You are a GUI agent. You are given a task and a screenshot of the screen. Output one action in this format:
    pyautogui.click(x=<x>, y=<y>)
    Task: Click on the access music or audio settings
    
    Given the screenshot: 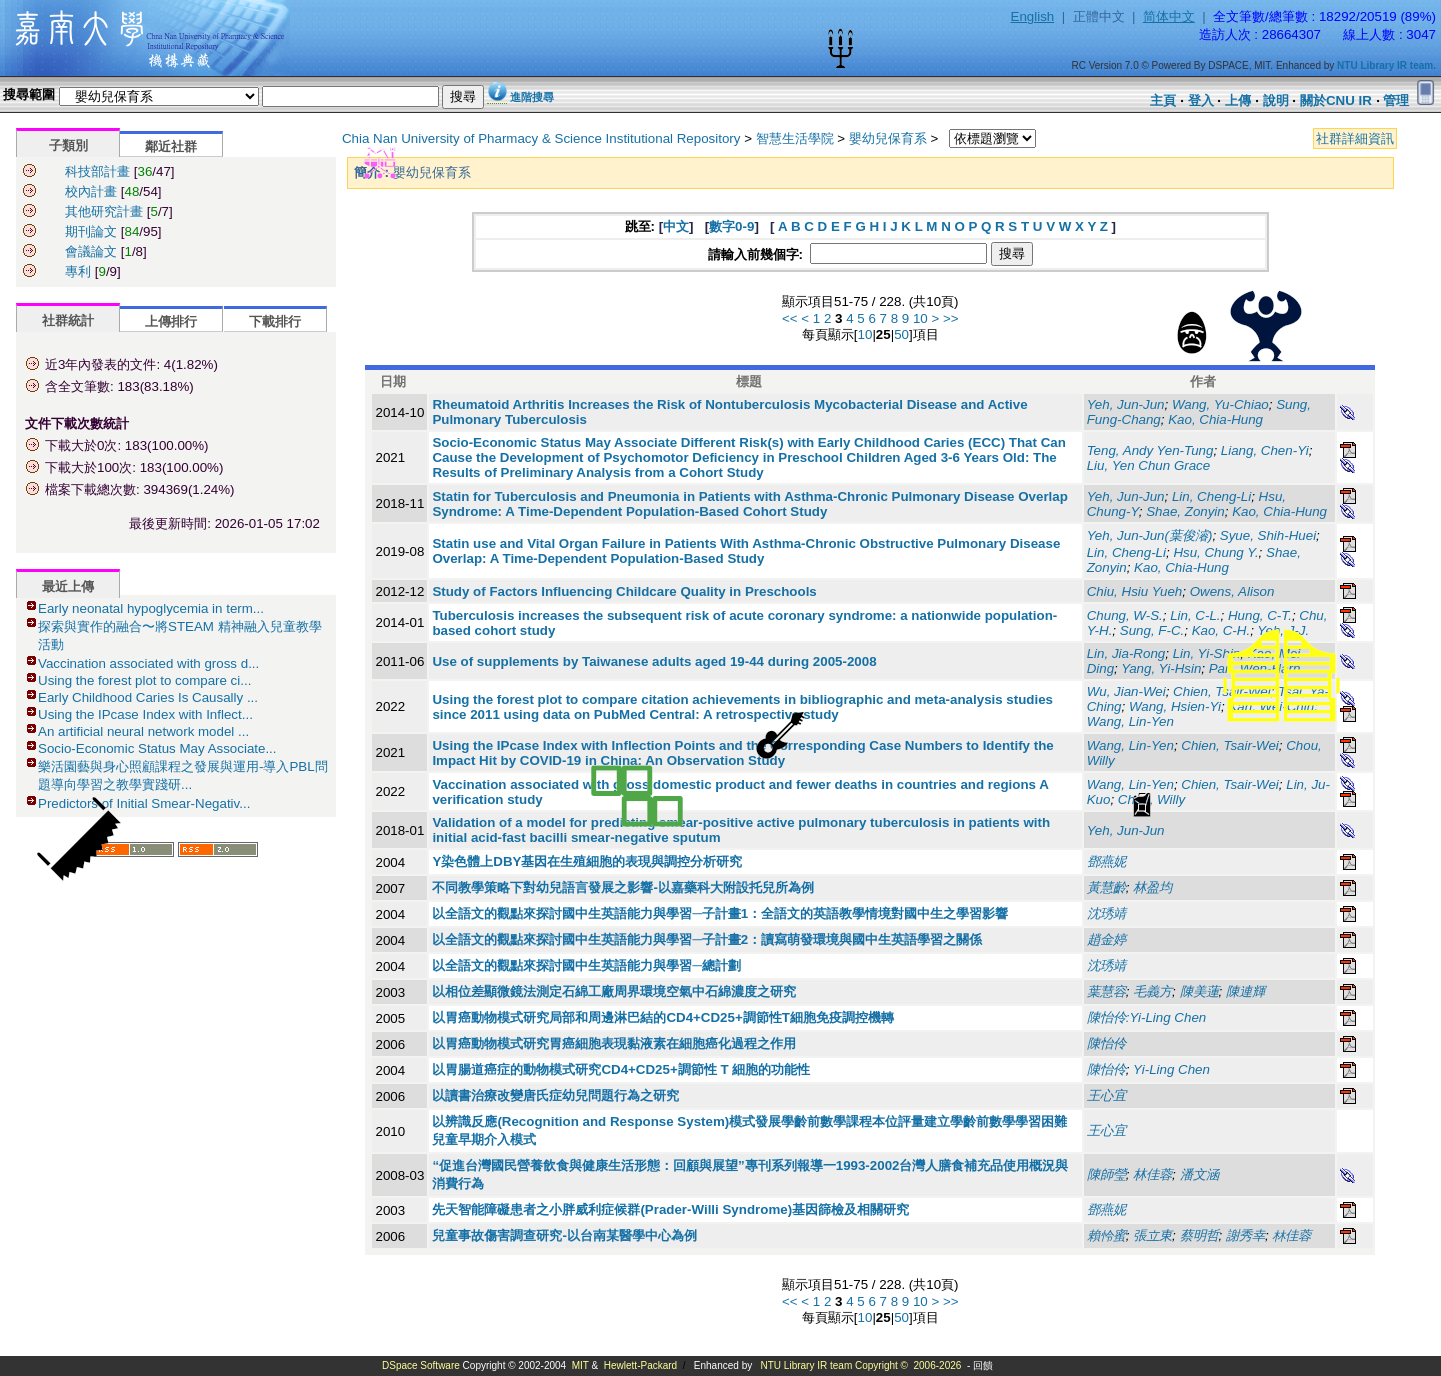 What is the action you would take?
    pyautogui.click(x=780, y=735)
    